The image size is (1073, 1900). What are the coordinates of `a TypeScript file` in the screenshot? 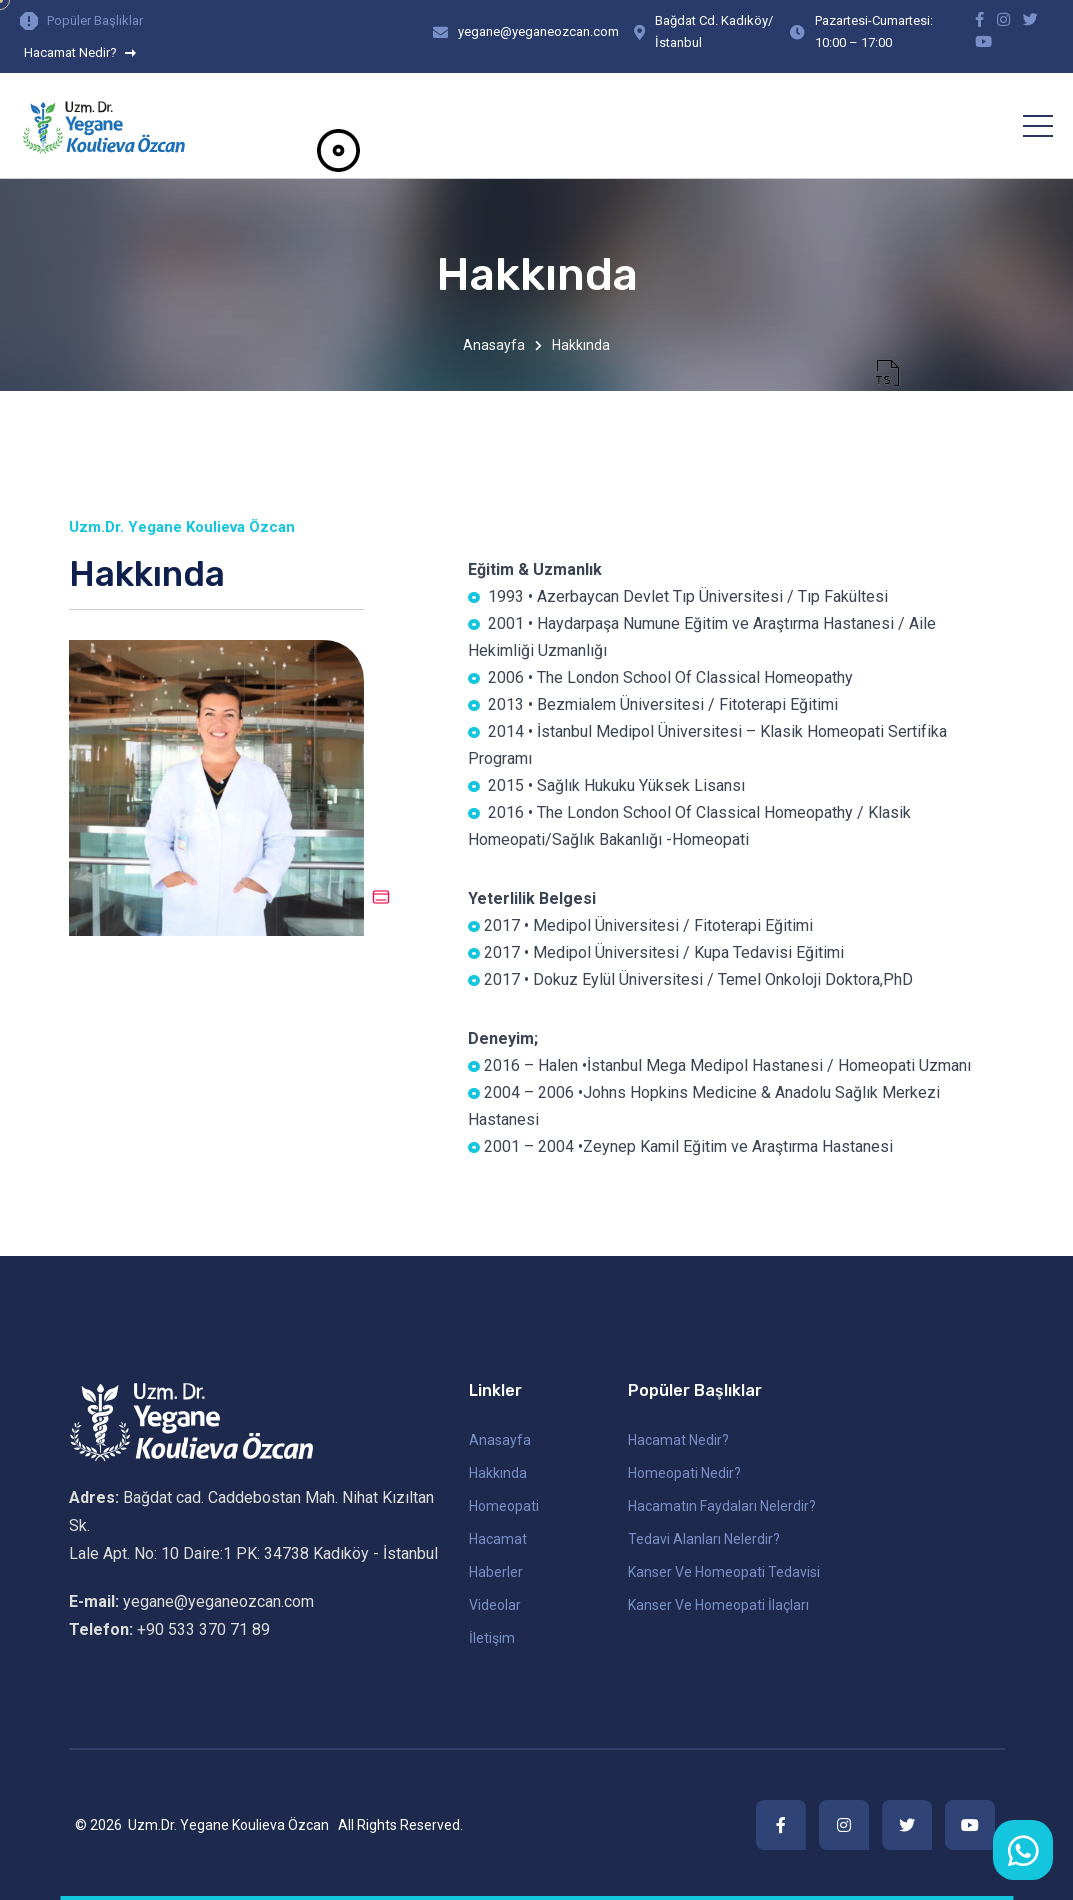 It's located at (888, 373).